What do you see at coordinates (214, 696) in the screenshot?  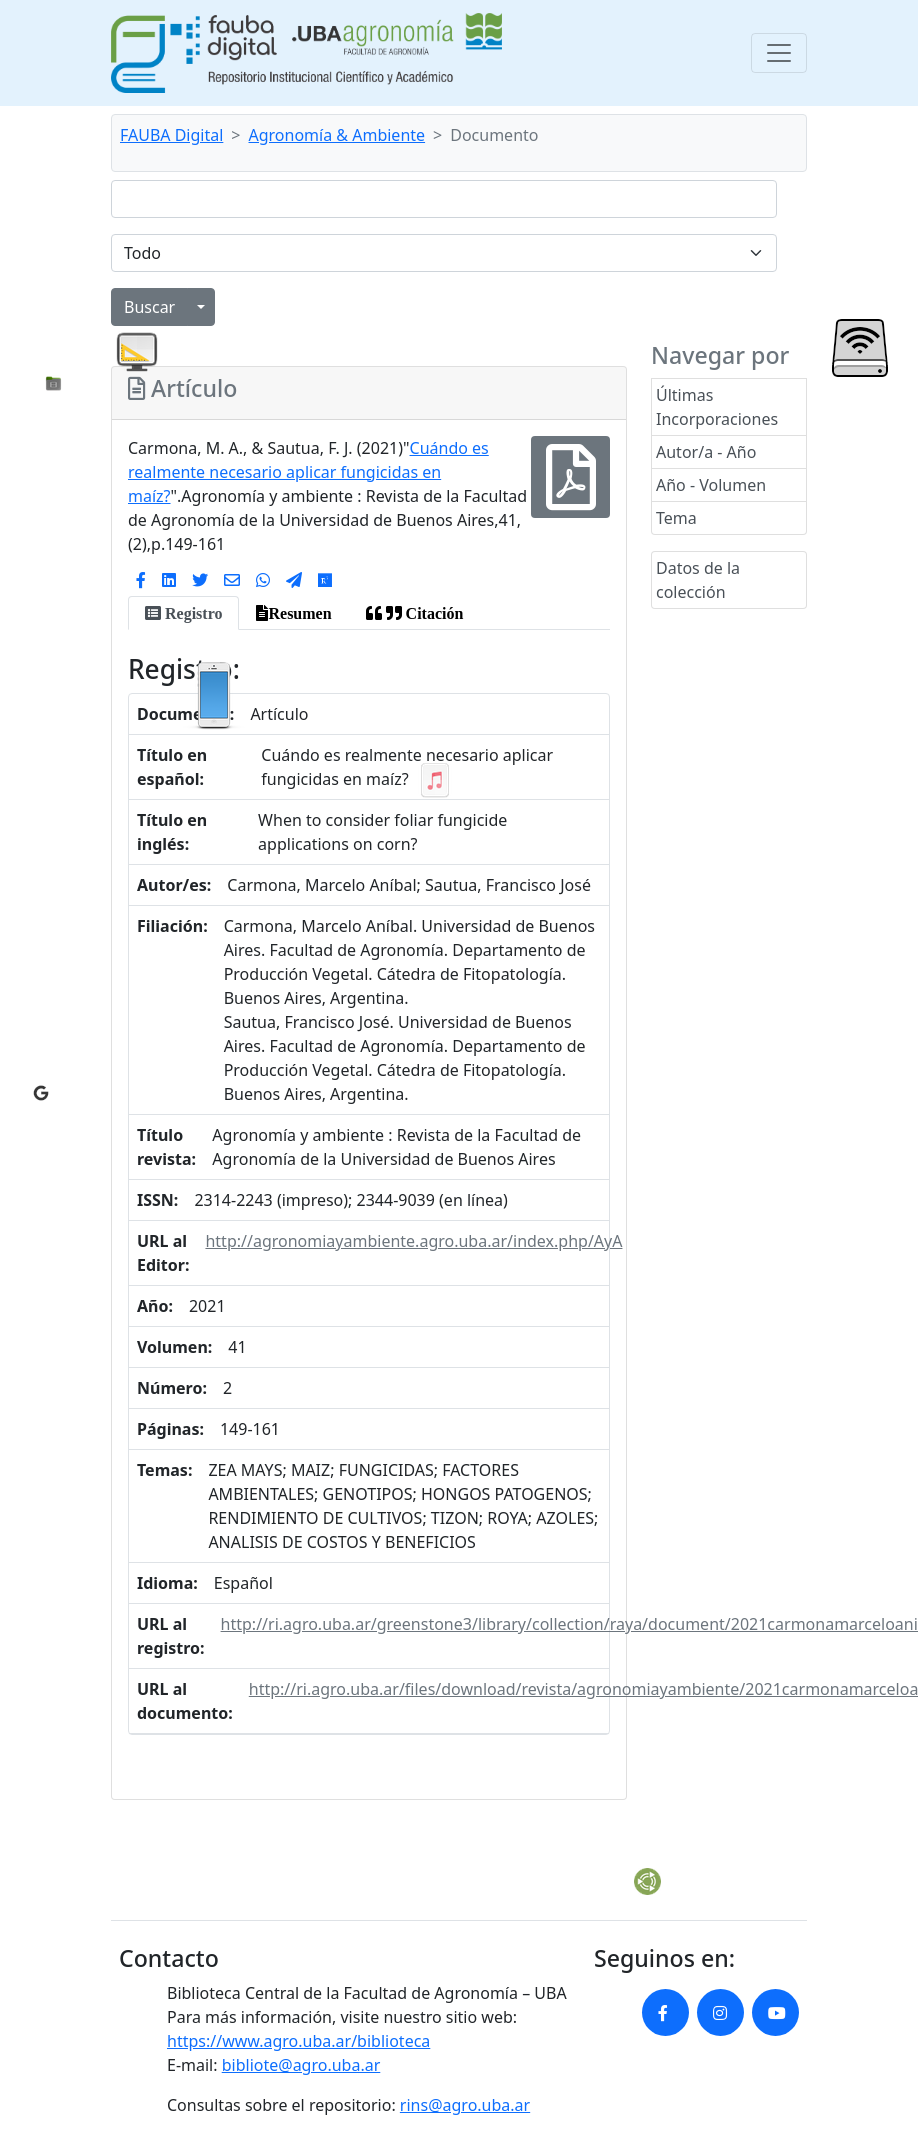 I see `connect or sync an iPhone device` at bounding box center [214, 696].